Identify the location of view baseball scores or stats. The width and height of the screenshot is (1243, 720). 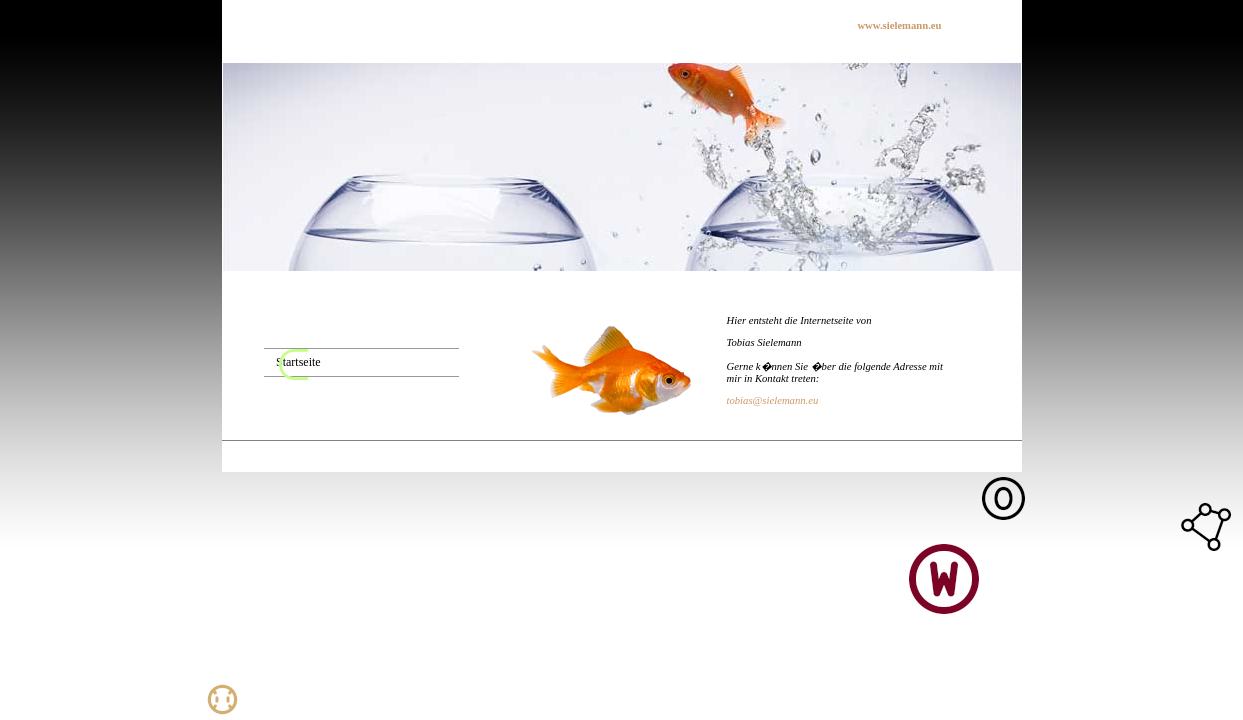
(222, 699).